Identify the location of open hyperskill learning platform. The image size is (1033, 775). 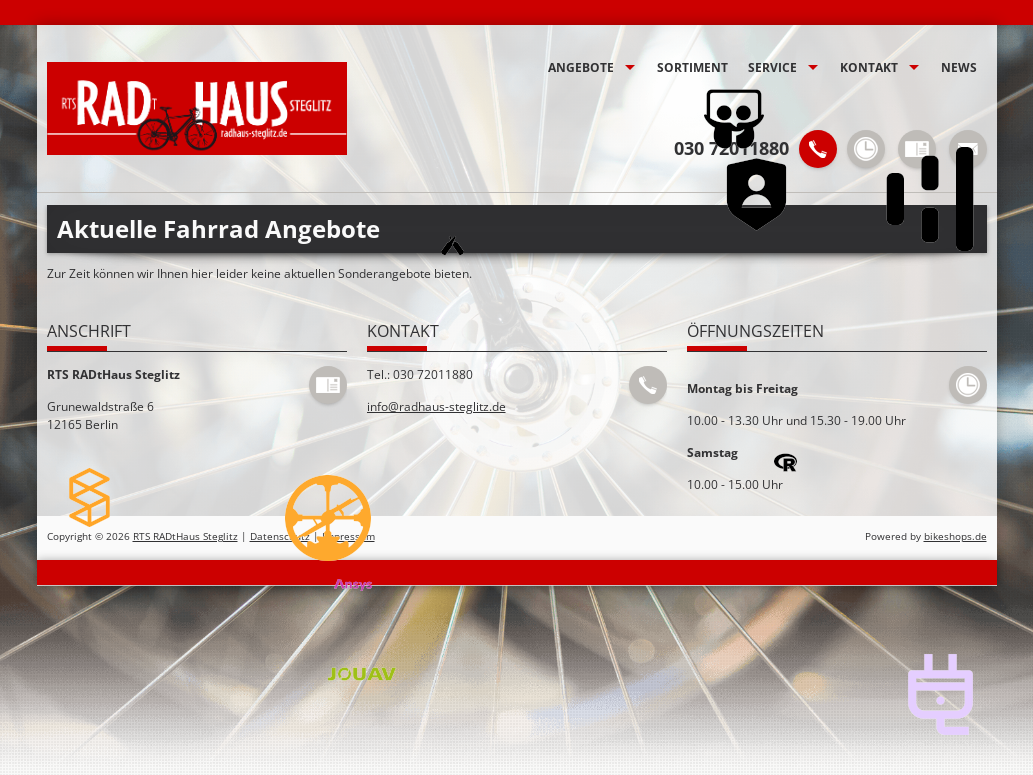
(930, 199).